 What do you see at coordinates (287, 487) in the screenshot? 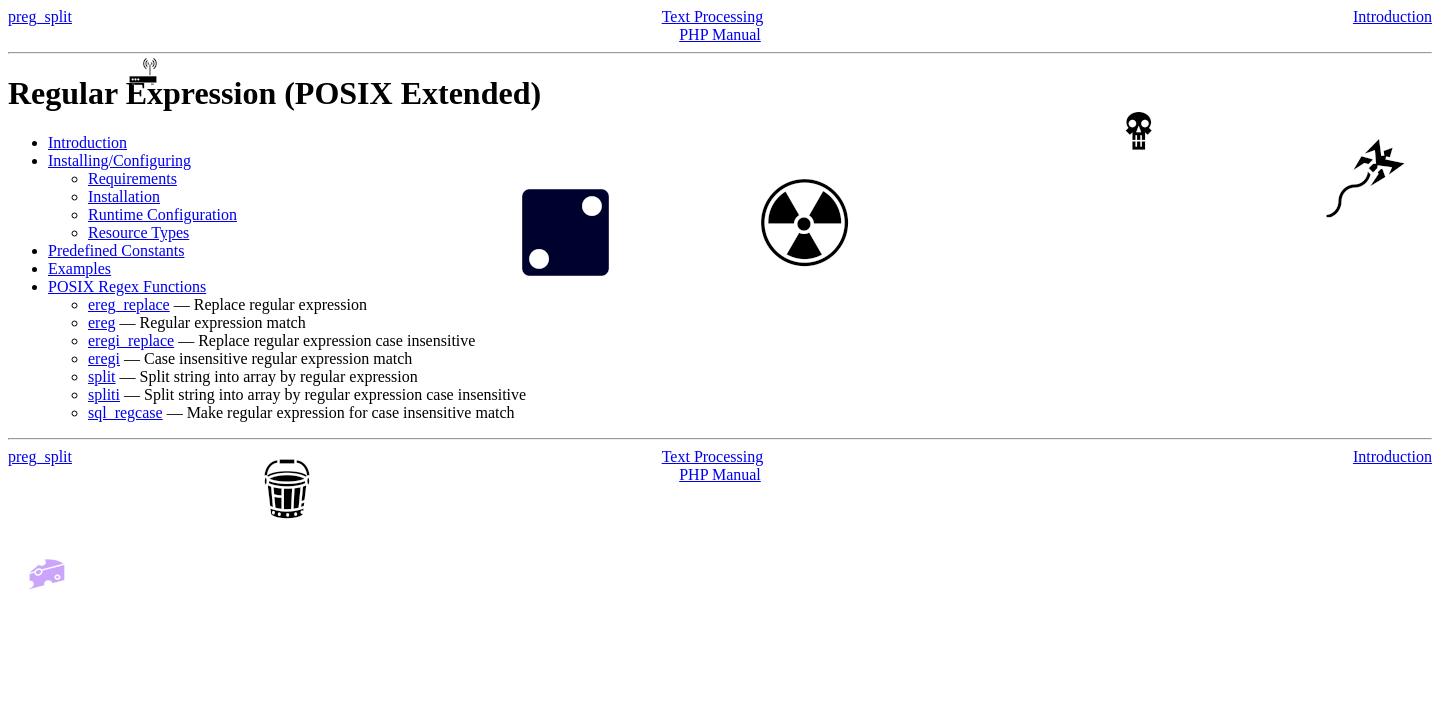
I see `empty inventory slot for container items` at bounding box center [287, 487].